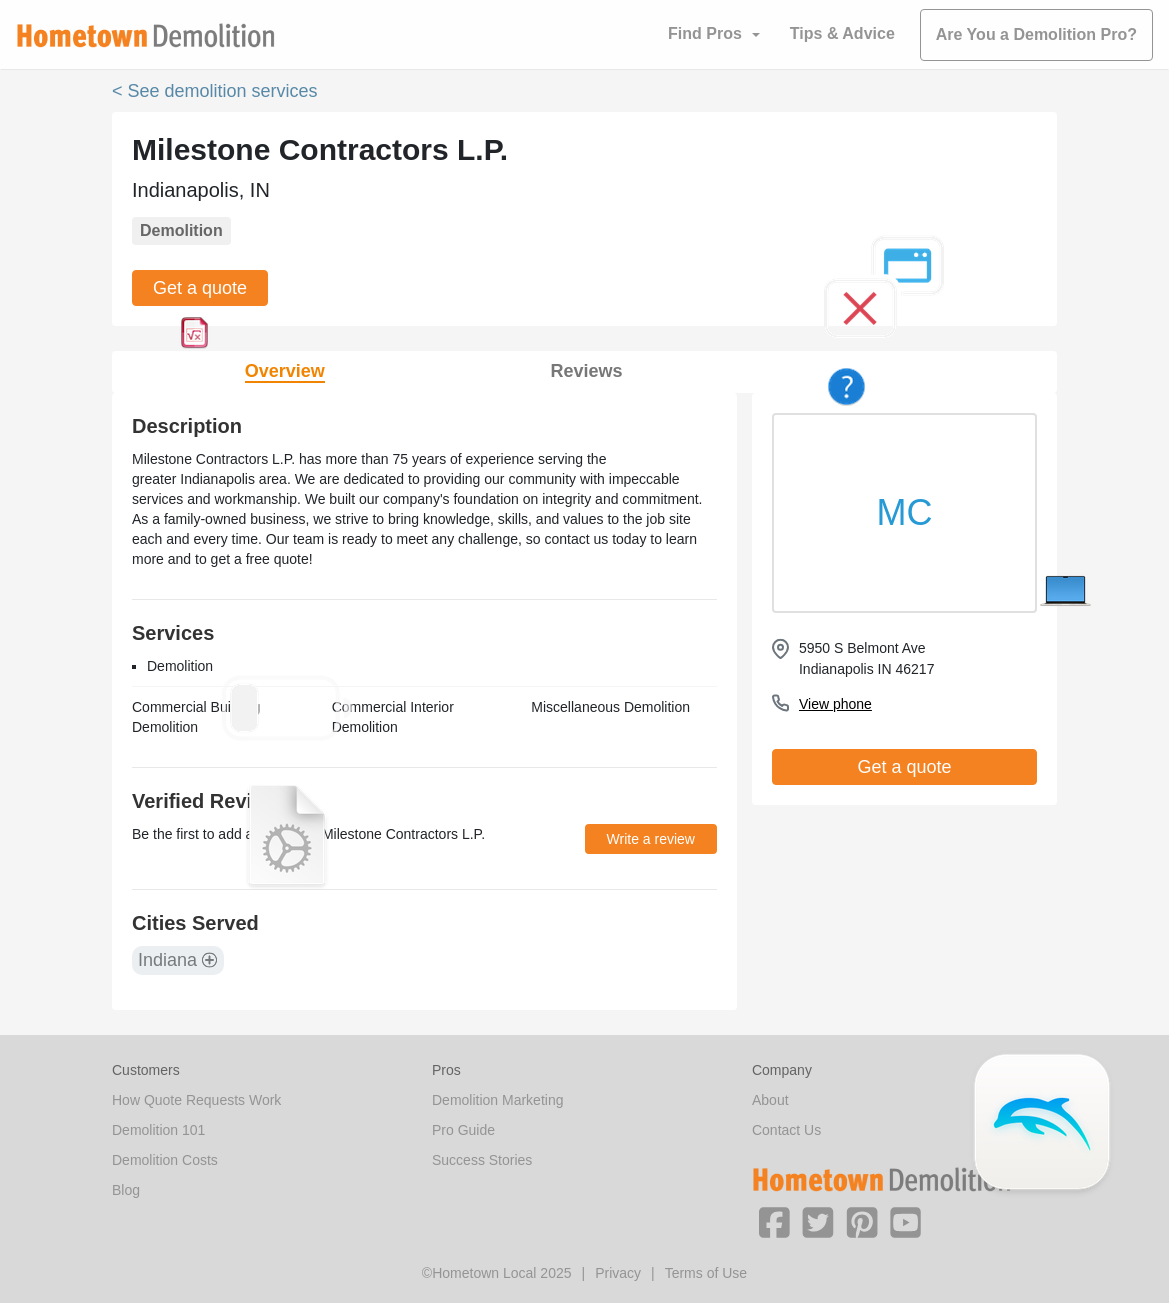 This screenshot has width=1169, height=1303. I want to click on indicates help or additional information is available, so click(846, 386).